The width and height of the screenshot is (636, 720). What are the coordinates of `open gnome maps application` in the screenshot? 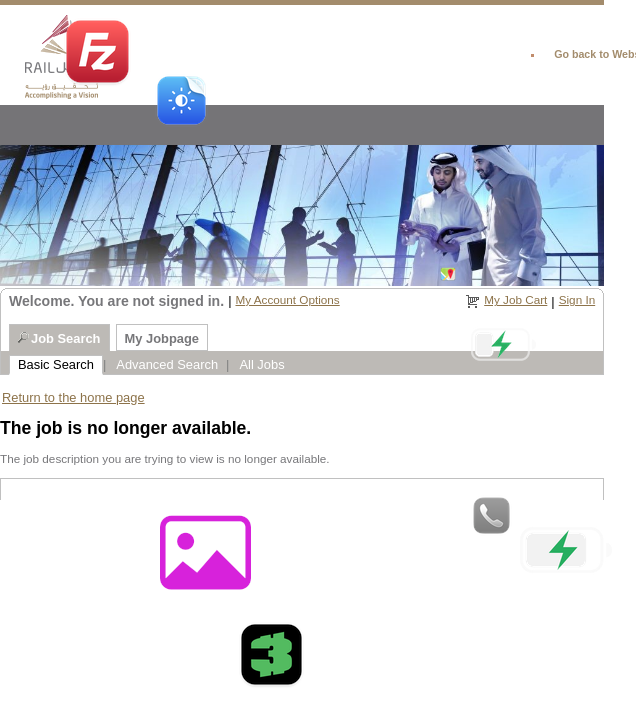 It's located at (448, 274).